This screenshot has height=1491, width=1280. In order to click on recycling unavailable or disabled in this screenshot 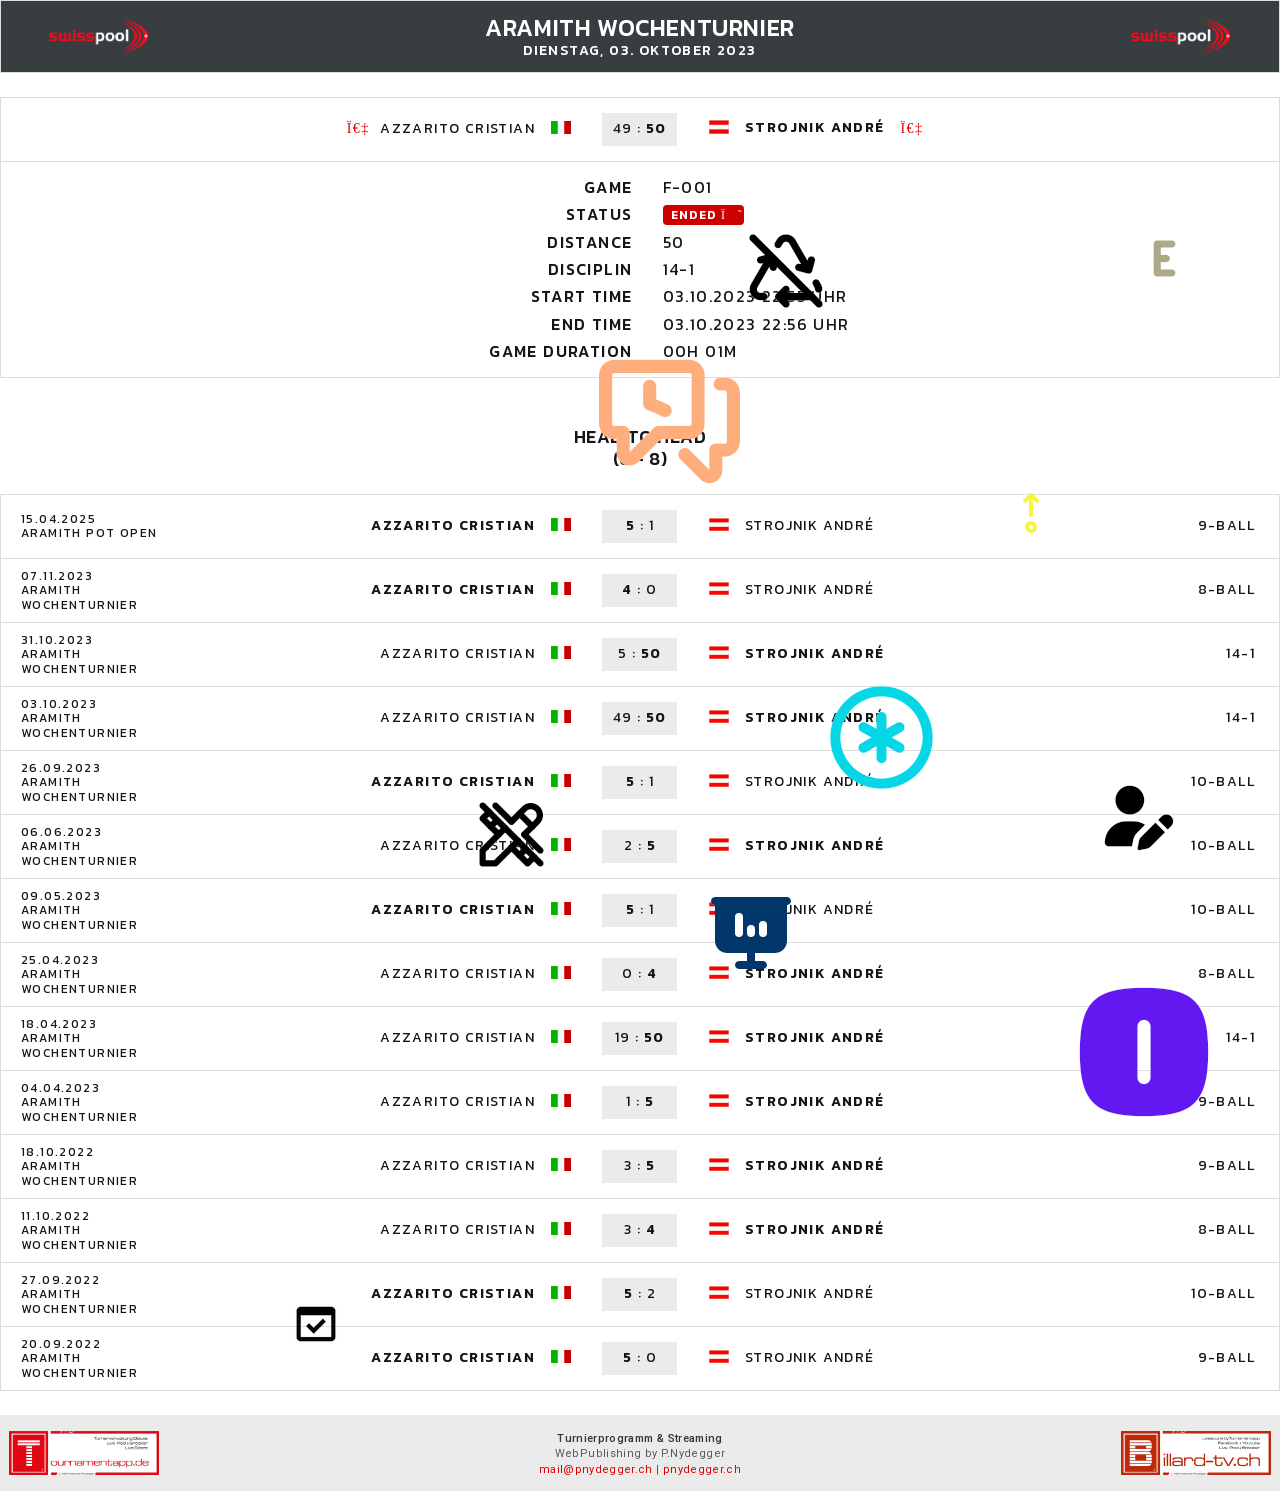, I will do `click(786, 271)`.